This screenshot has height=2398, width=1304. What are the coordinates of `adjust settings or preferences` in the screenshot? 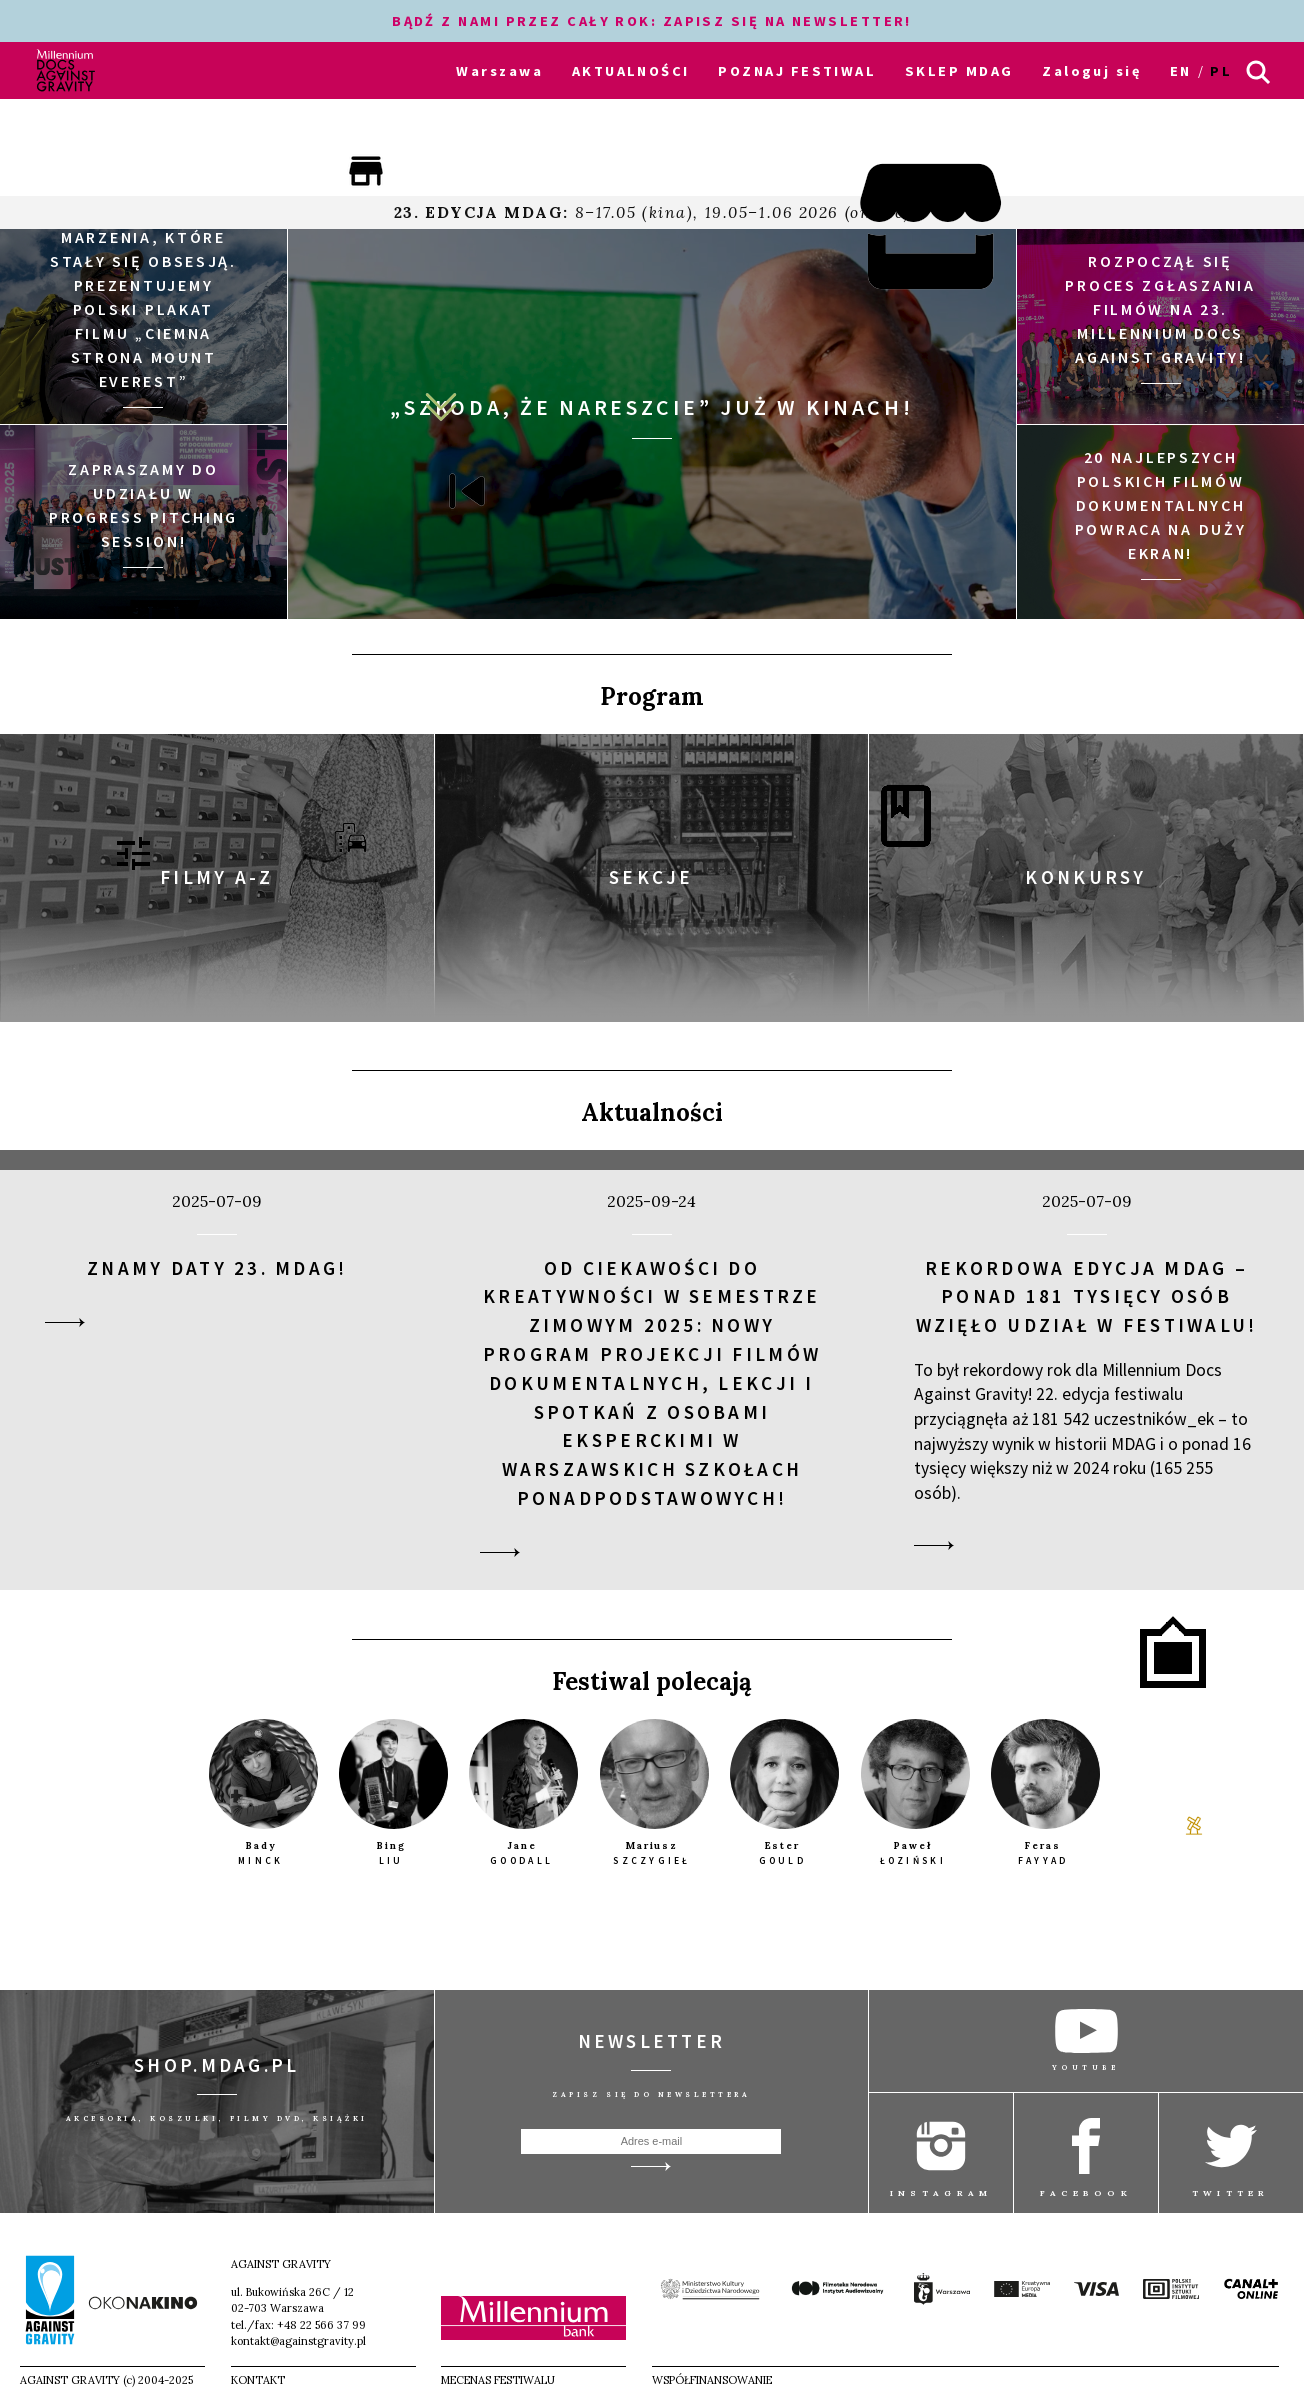 It's located at (133, 853).